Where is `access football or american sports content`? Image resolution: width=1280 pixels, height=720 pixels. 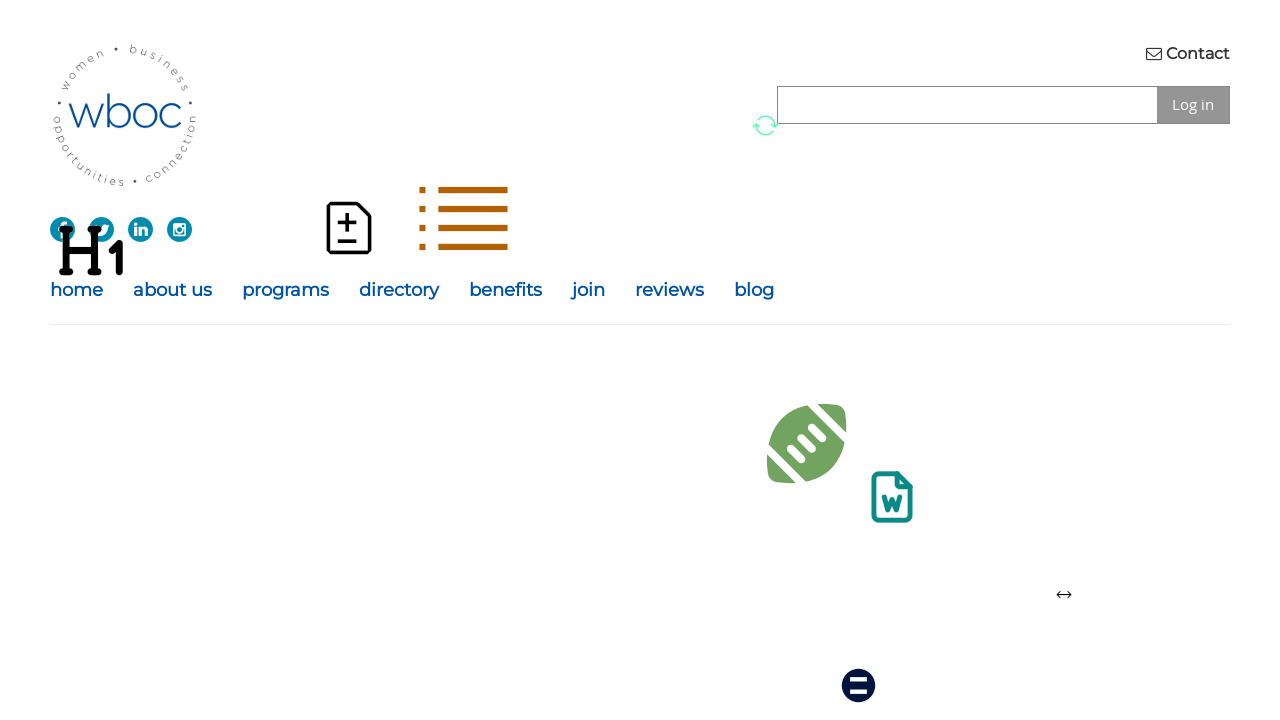
access football or american sports content is located at coordinates (806, 443).